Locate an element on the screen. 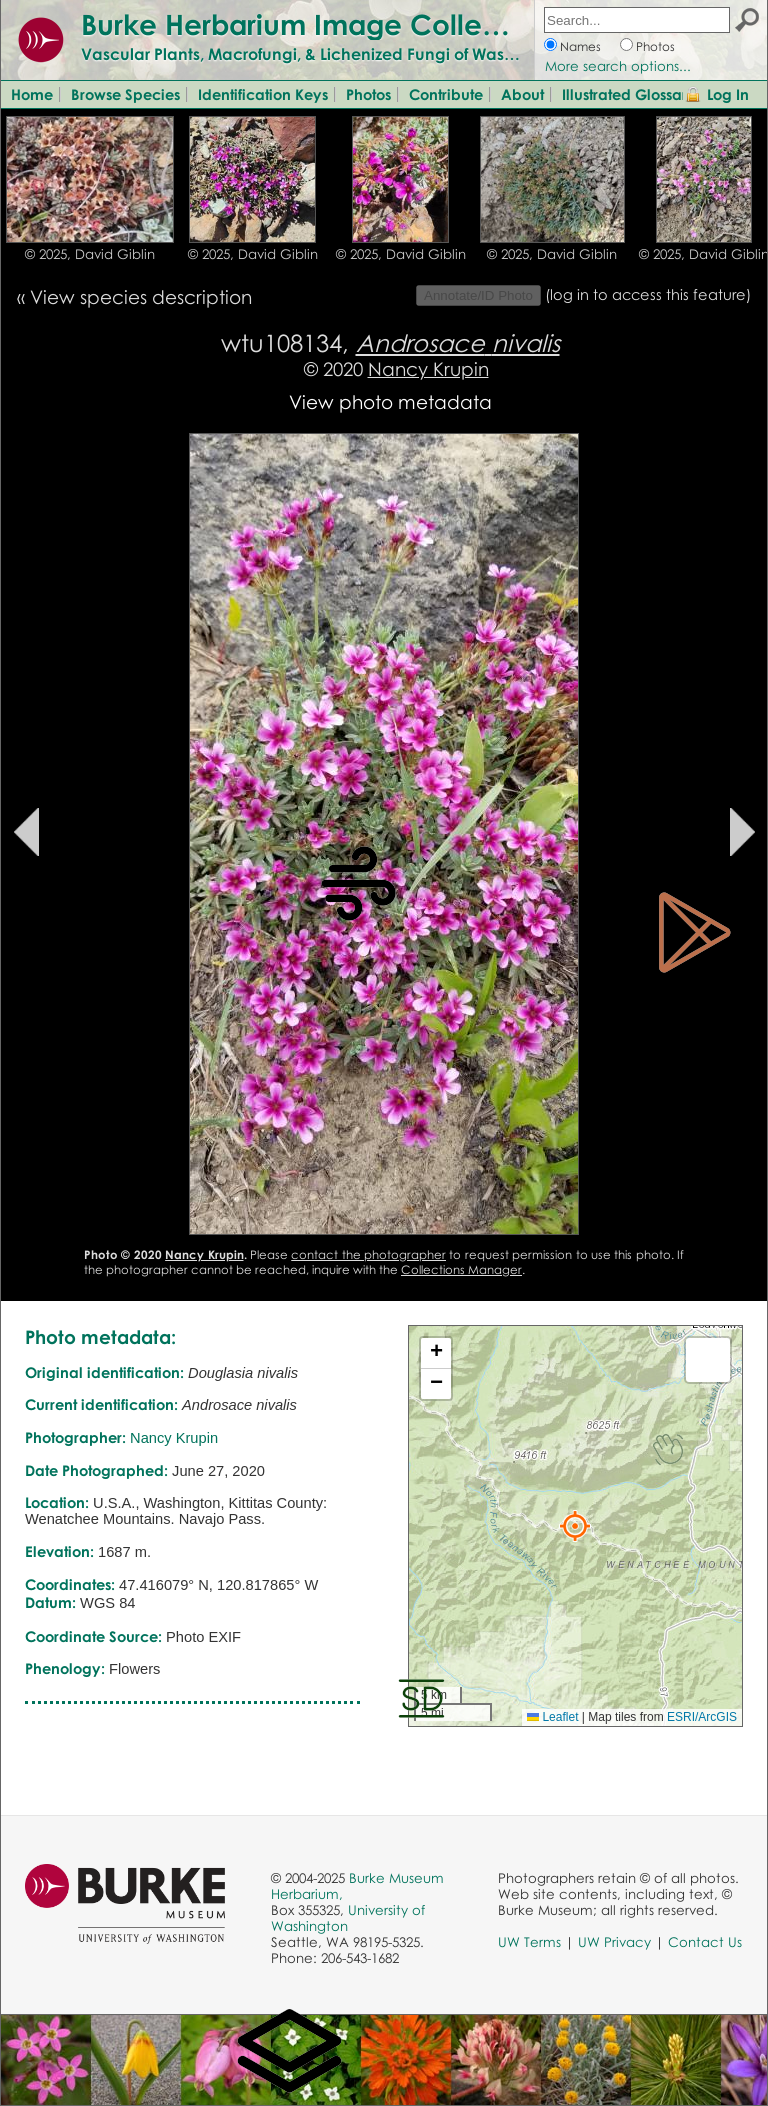  indicates current wind conditions is located at coordinates (358, 883).